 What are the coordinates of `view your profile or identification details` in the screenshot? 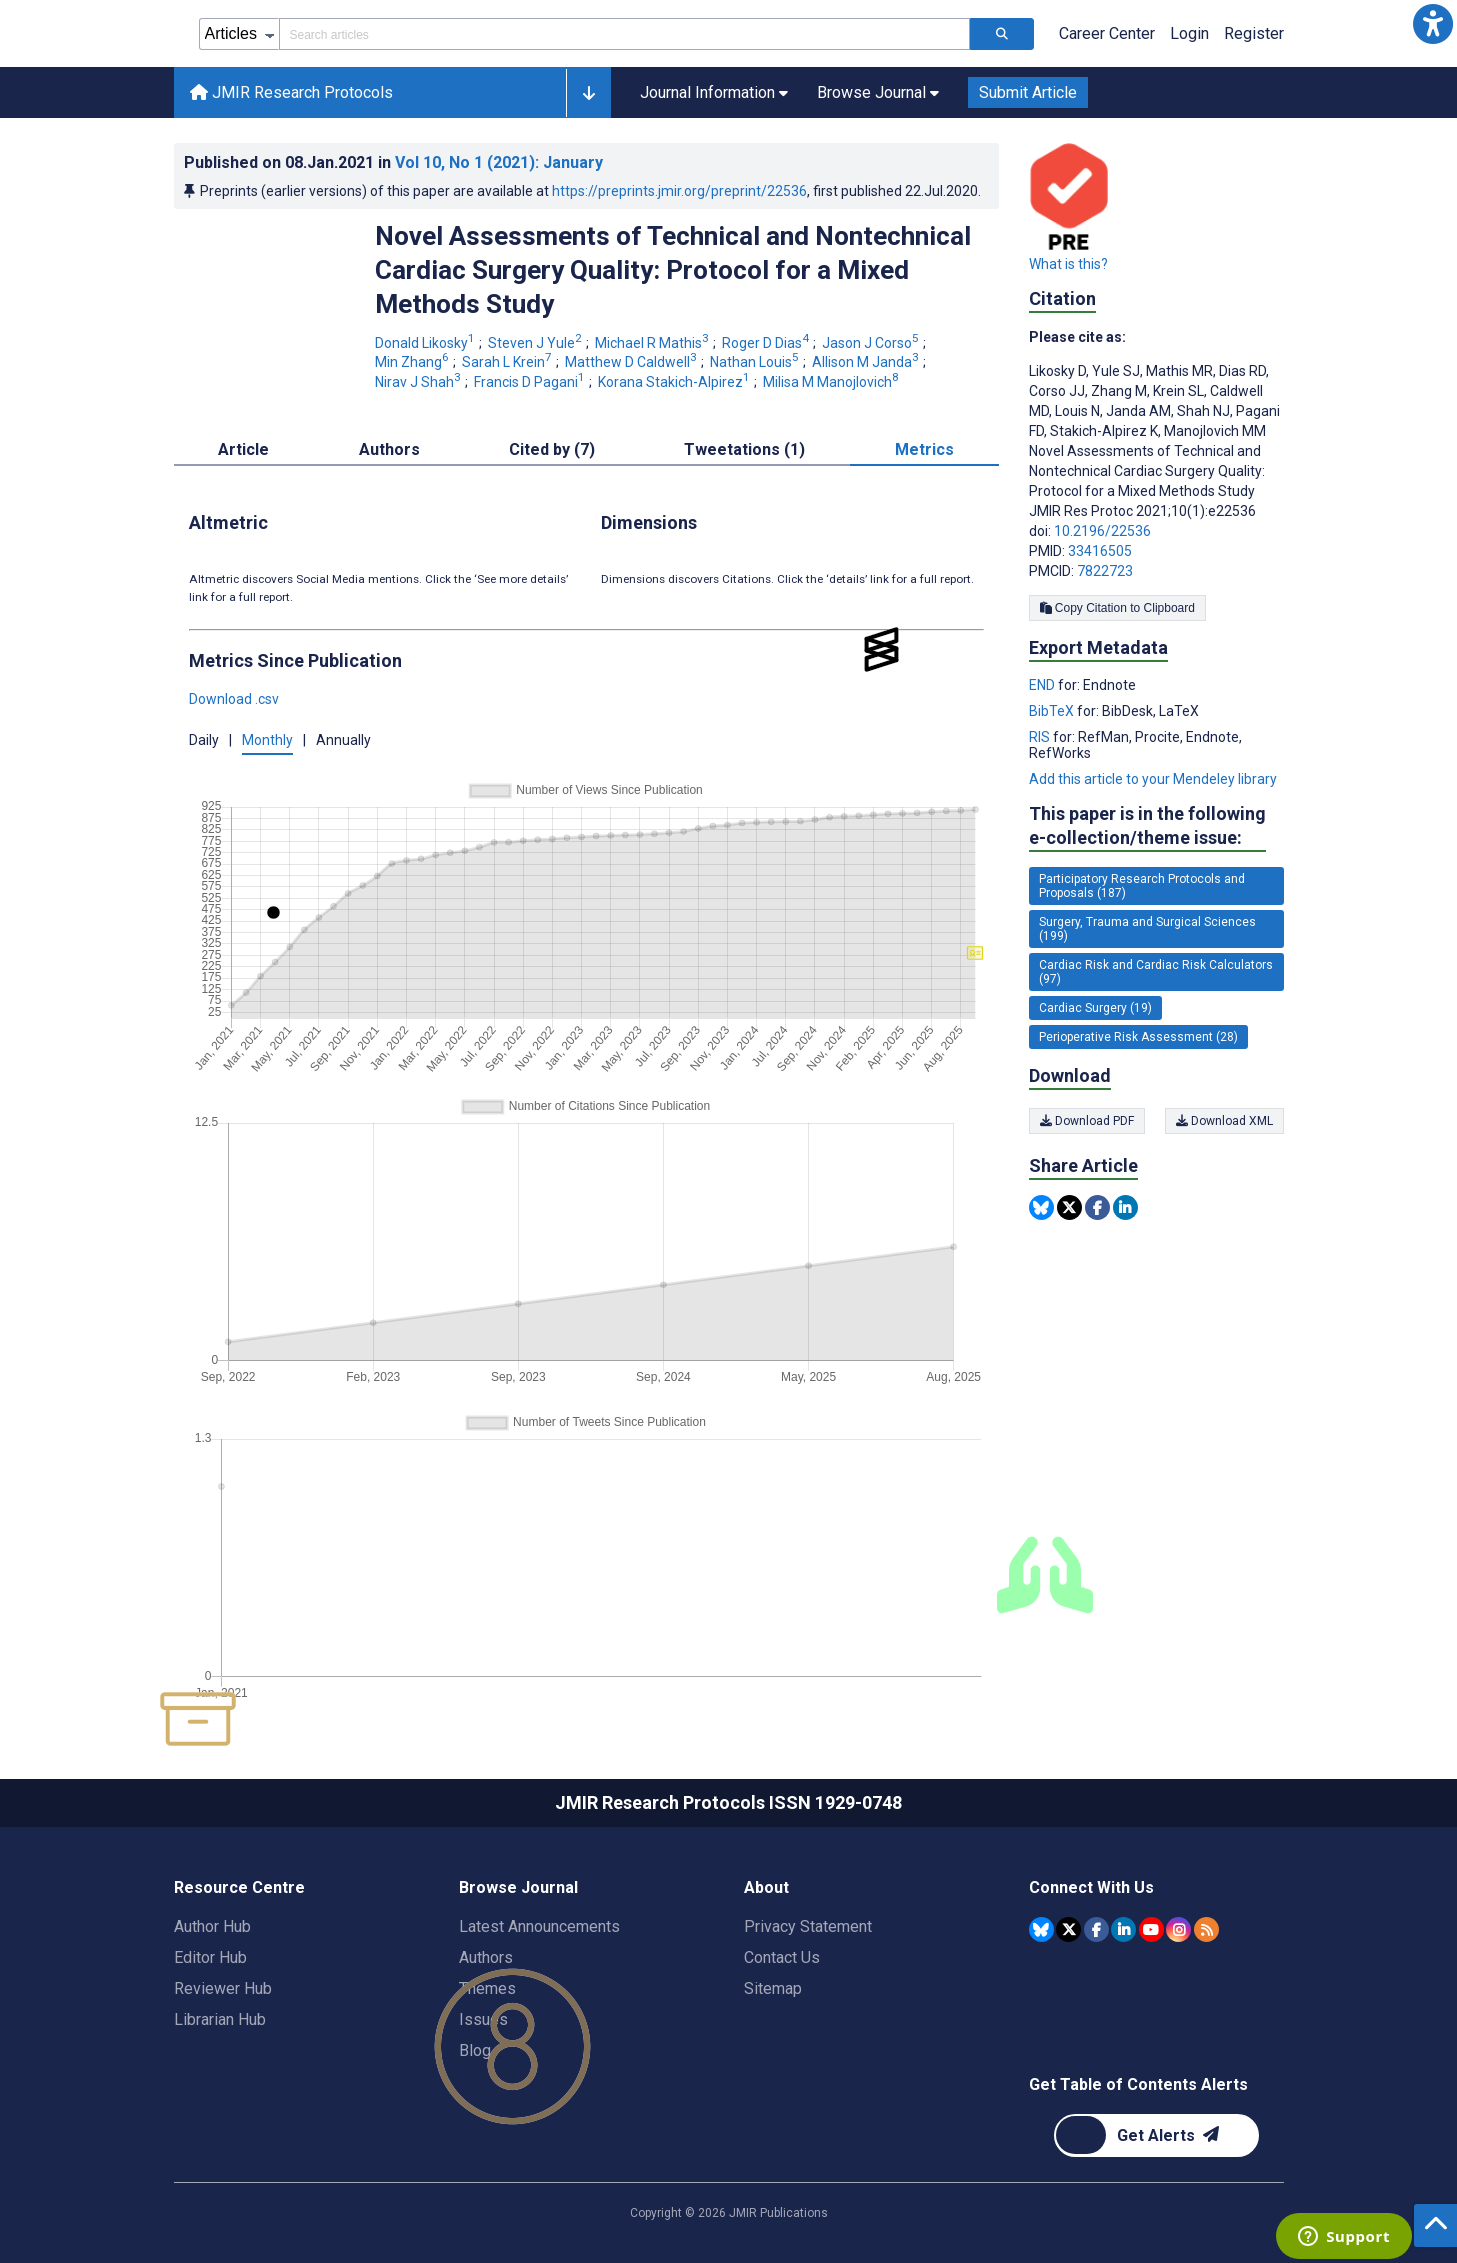 It's located at (975, 953).